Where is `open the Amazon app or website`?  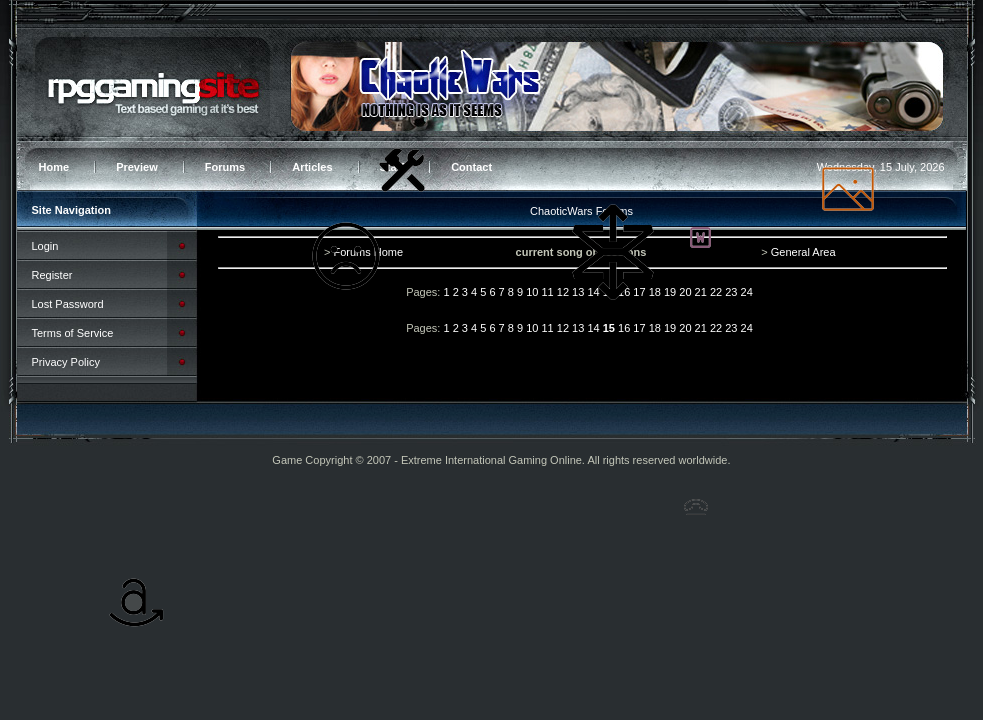 open the Amazon app or website is located at coordinates (134, 601).